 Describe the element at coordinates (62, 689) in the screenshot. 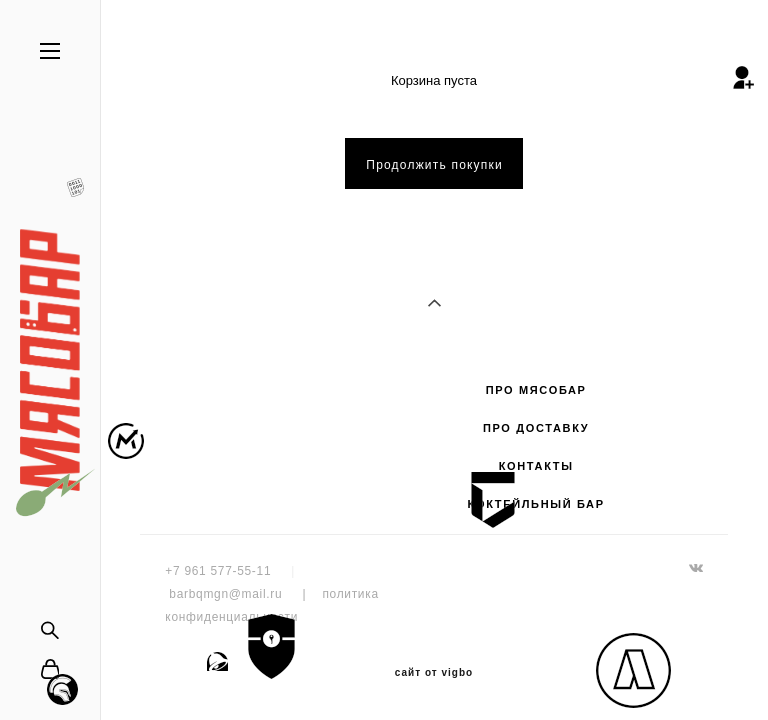

I see `indicates delphi programming environment or IDE` at that location.